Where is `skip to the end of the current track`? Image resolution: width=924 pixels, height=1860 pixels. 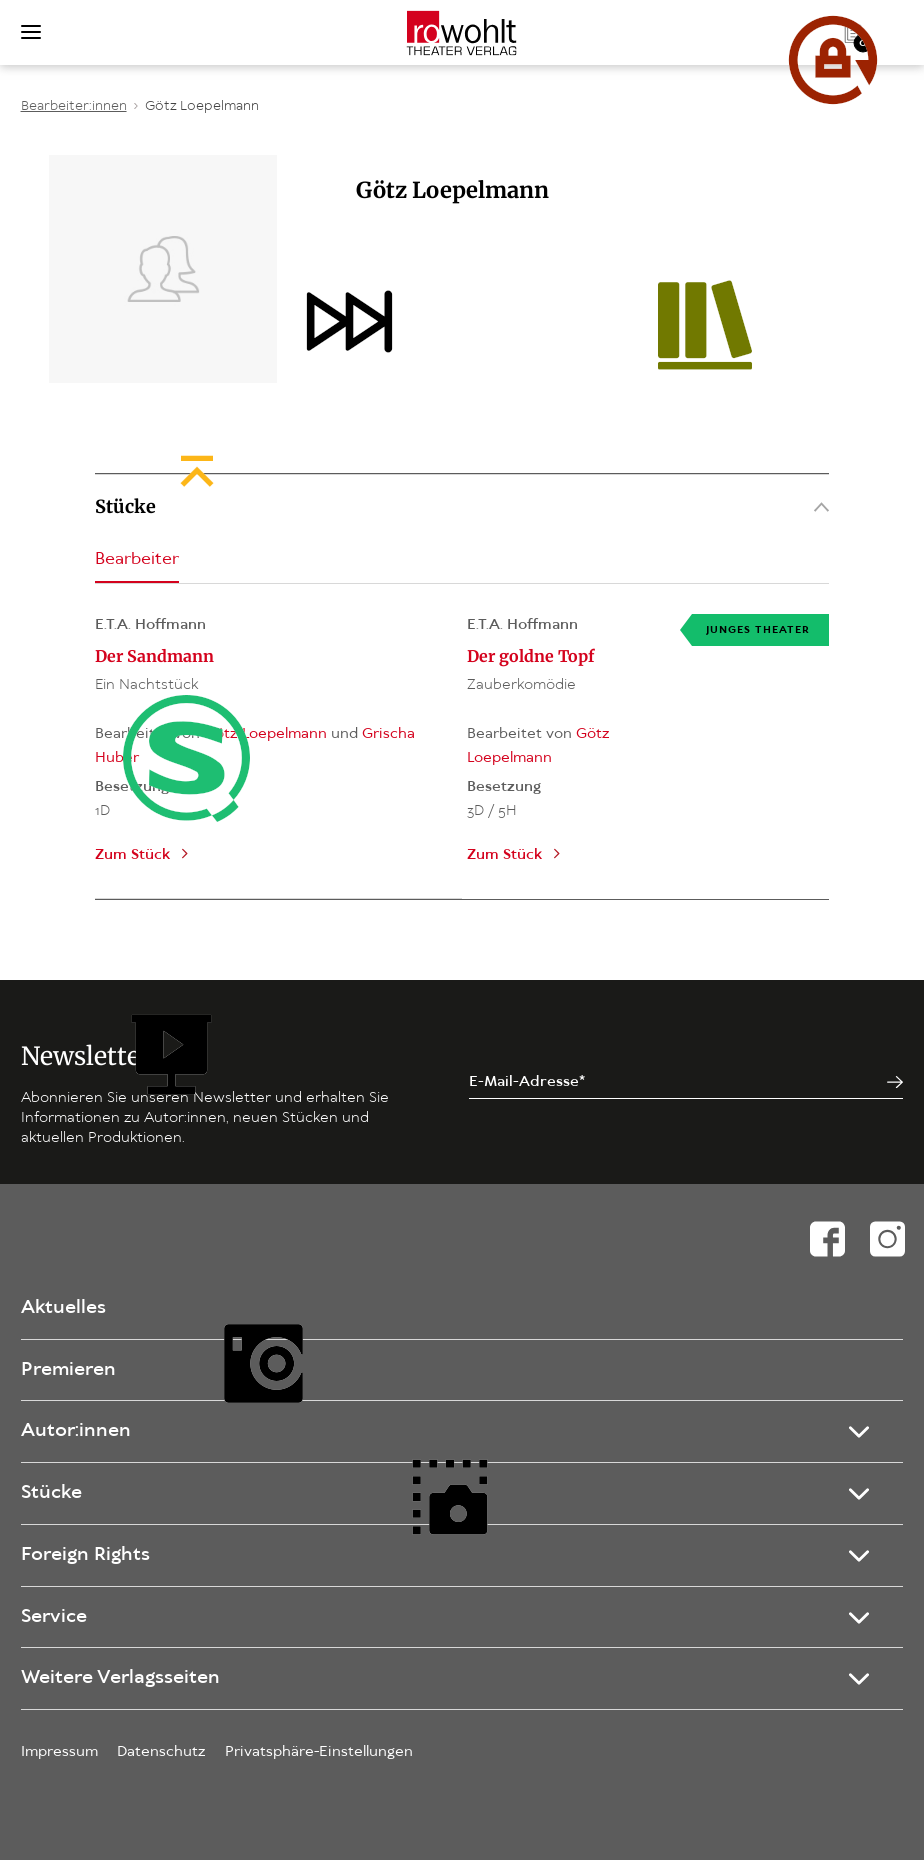
skip to the end of the current track is located at coordinates (349, 321).